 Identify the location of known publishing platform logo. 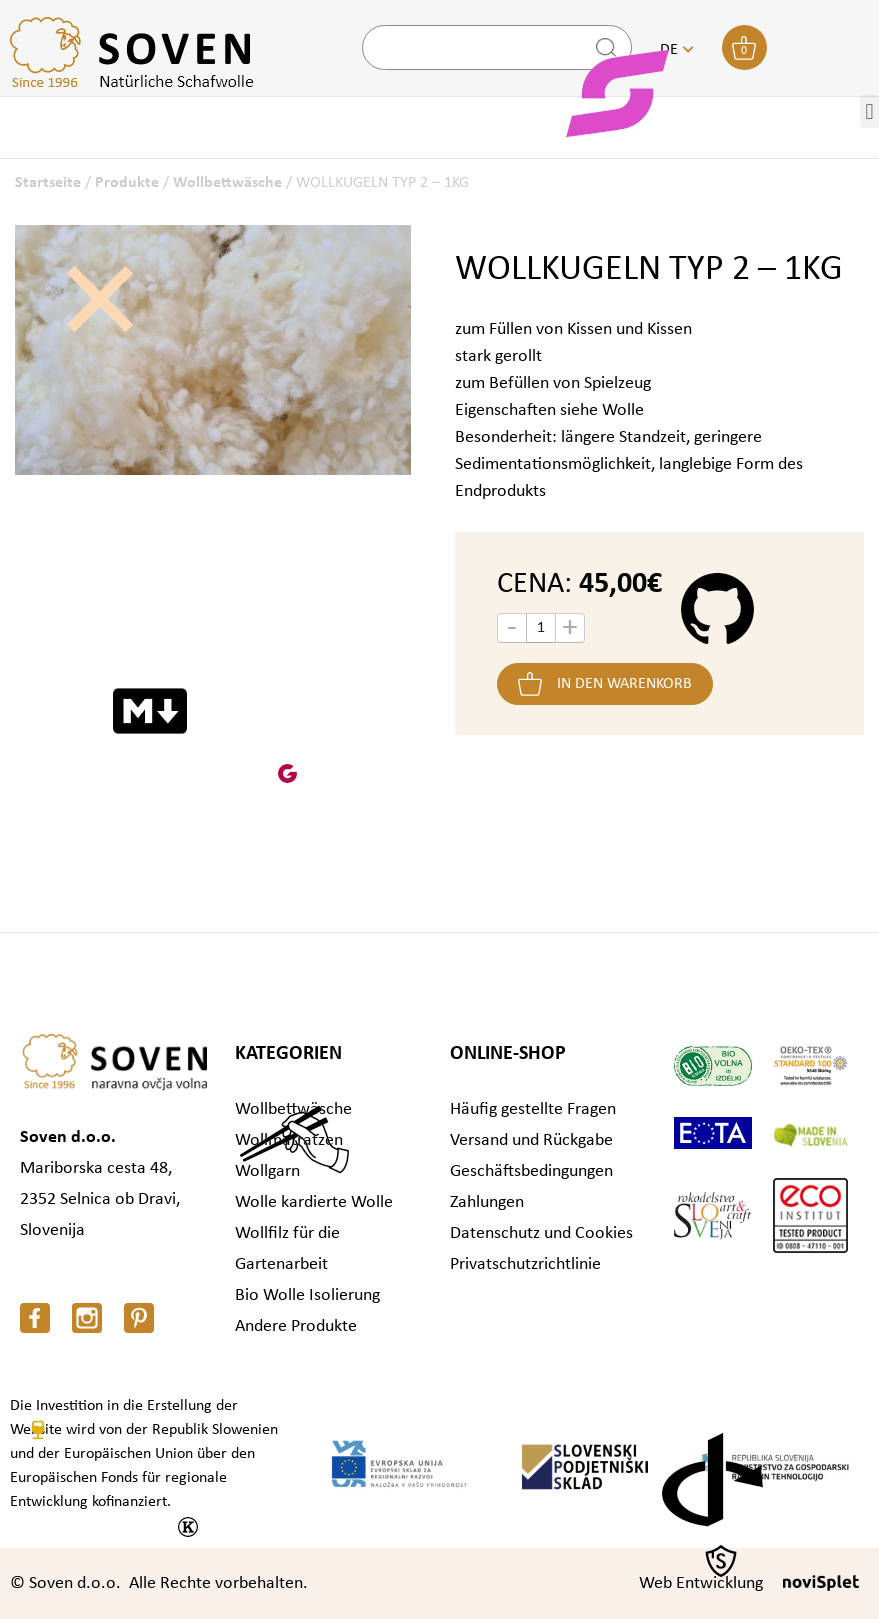
(188, 1527).